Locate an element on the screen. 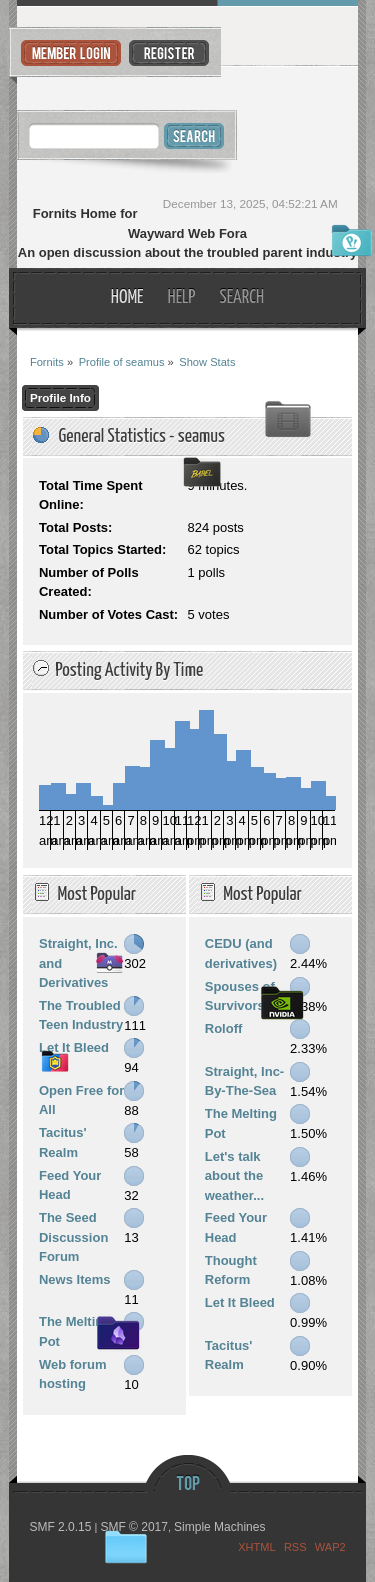 The image size is (375, 1582). folder containing babel configuration files is located at coordinates (202, 473).